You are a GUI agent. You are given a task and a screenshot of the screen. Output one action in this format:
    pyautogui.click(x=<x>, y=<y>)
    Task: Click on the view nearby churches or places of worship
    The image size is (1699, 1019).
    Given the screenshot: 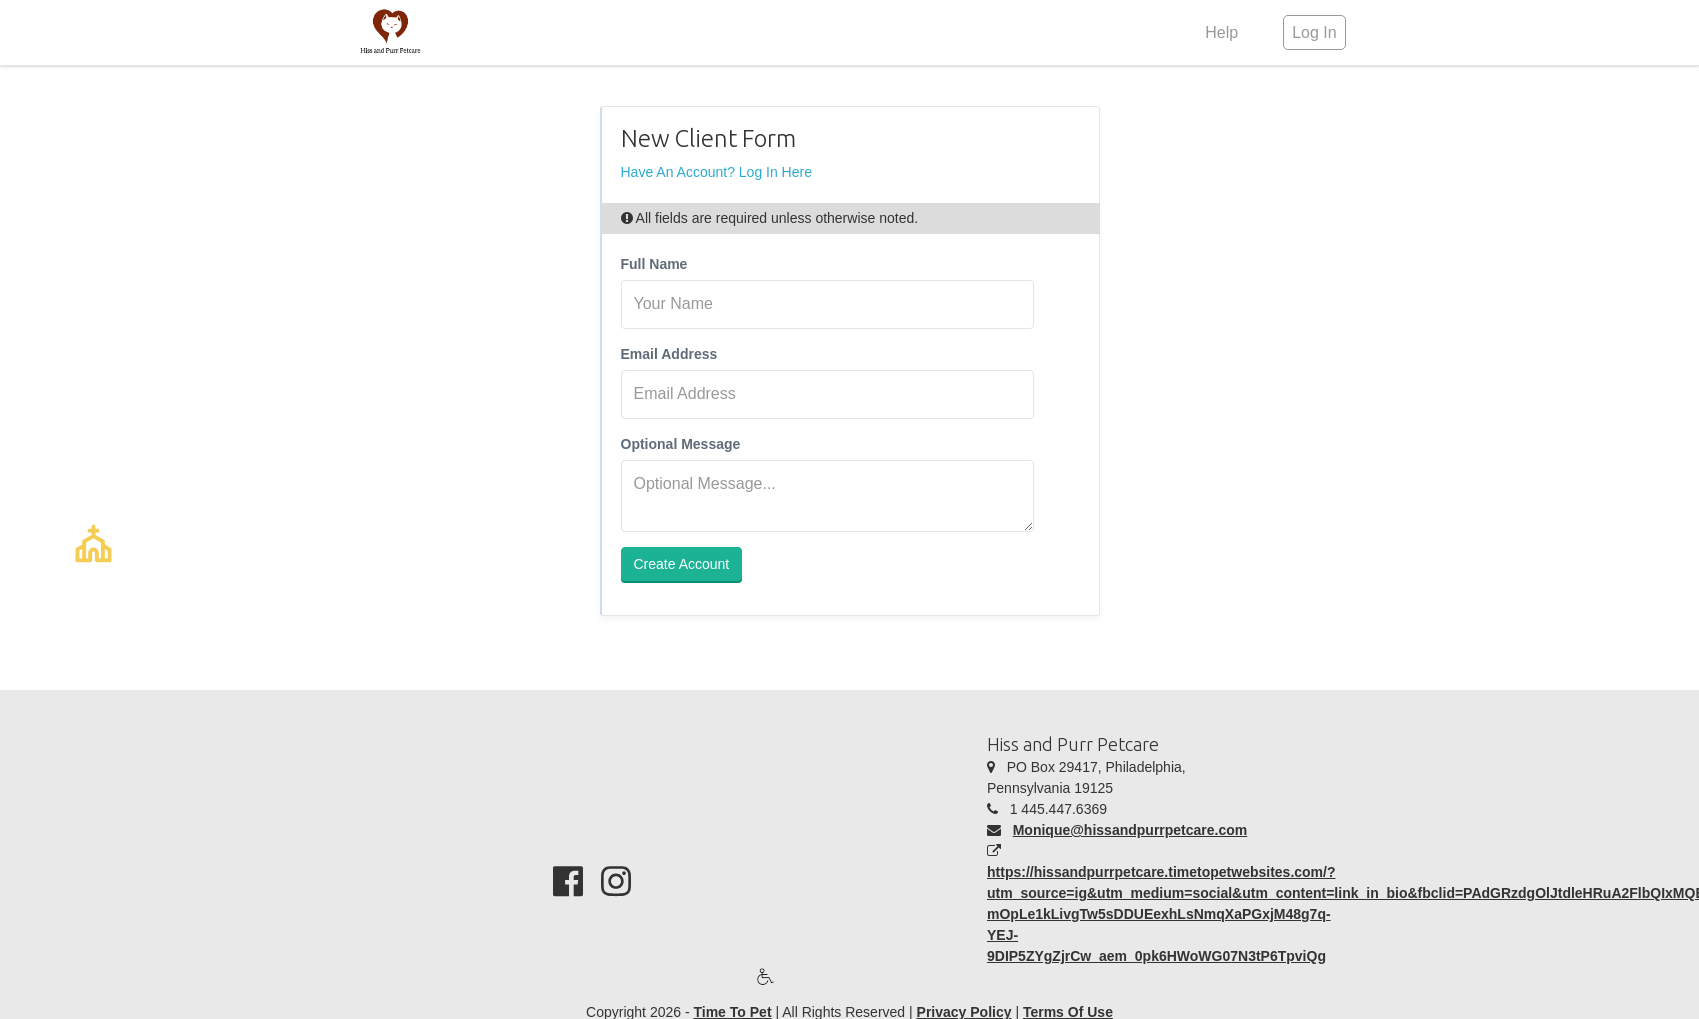 What is the action you would take?
    pyautogui.click(x=93, y=545)
    